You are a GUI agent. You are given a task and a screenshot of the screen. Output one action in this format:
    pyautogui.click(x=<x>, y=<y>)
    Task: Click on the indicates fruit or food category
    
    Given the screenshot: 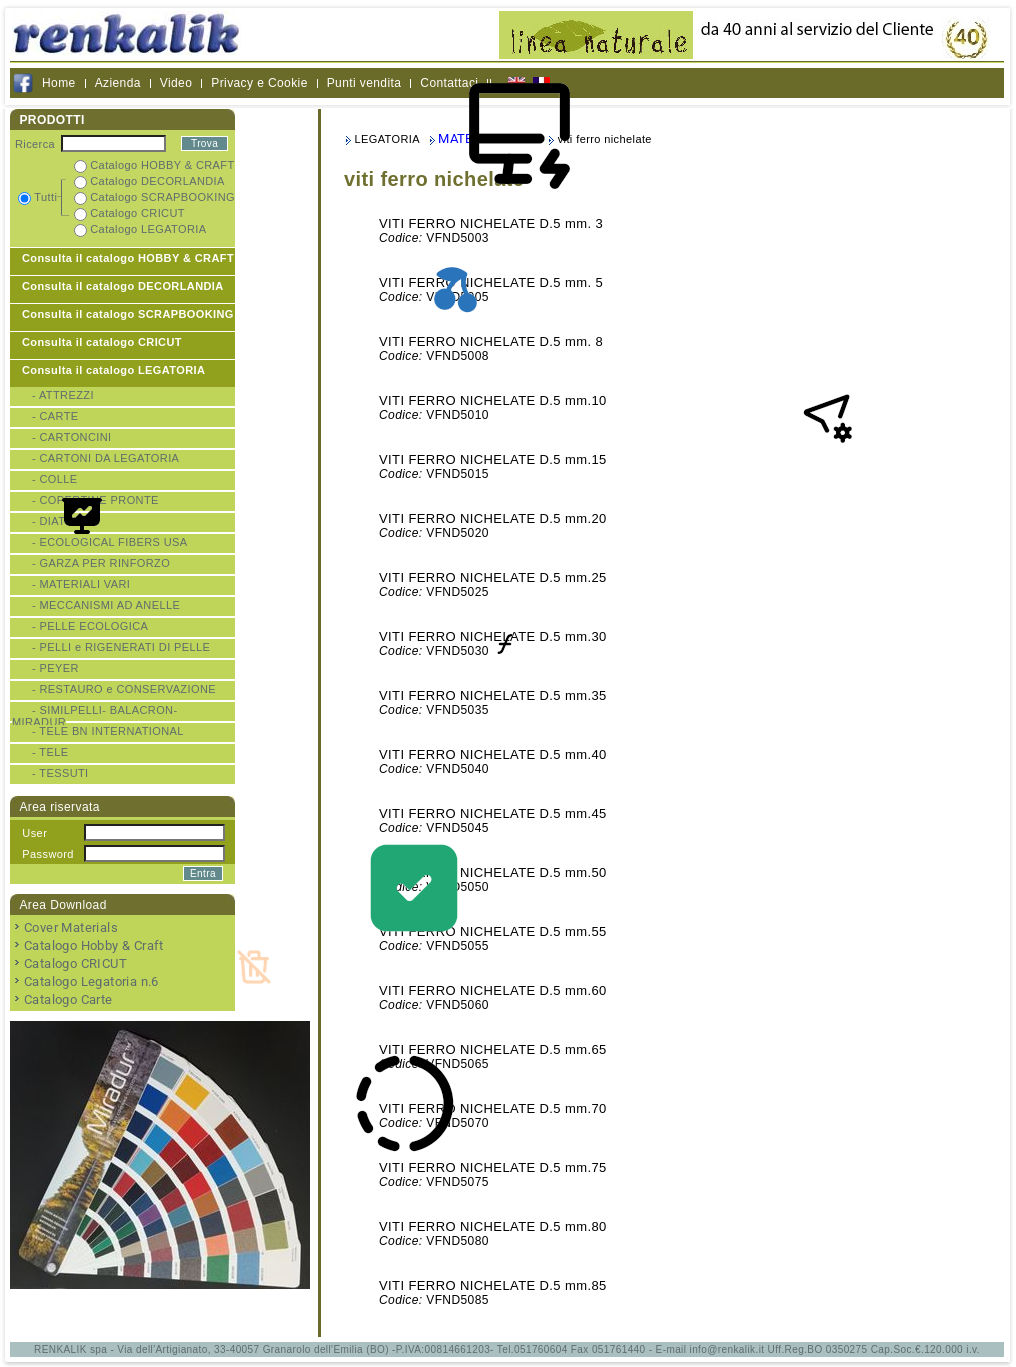 What is the action you would take?
    pyautogui.click(x=455, y=288)
    